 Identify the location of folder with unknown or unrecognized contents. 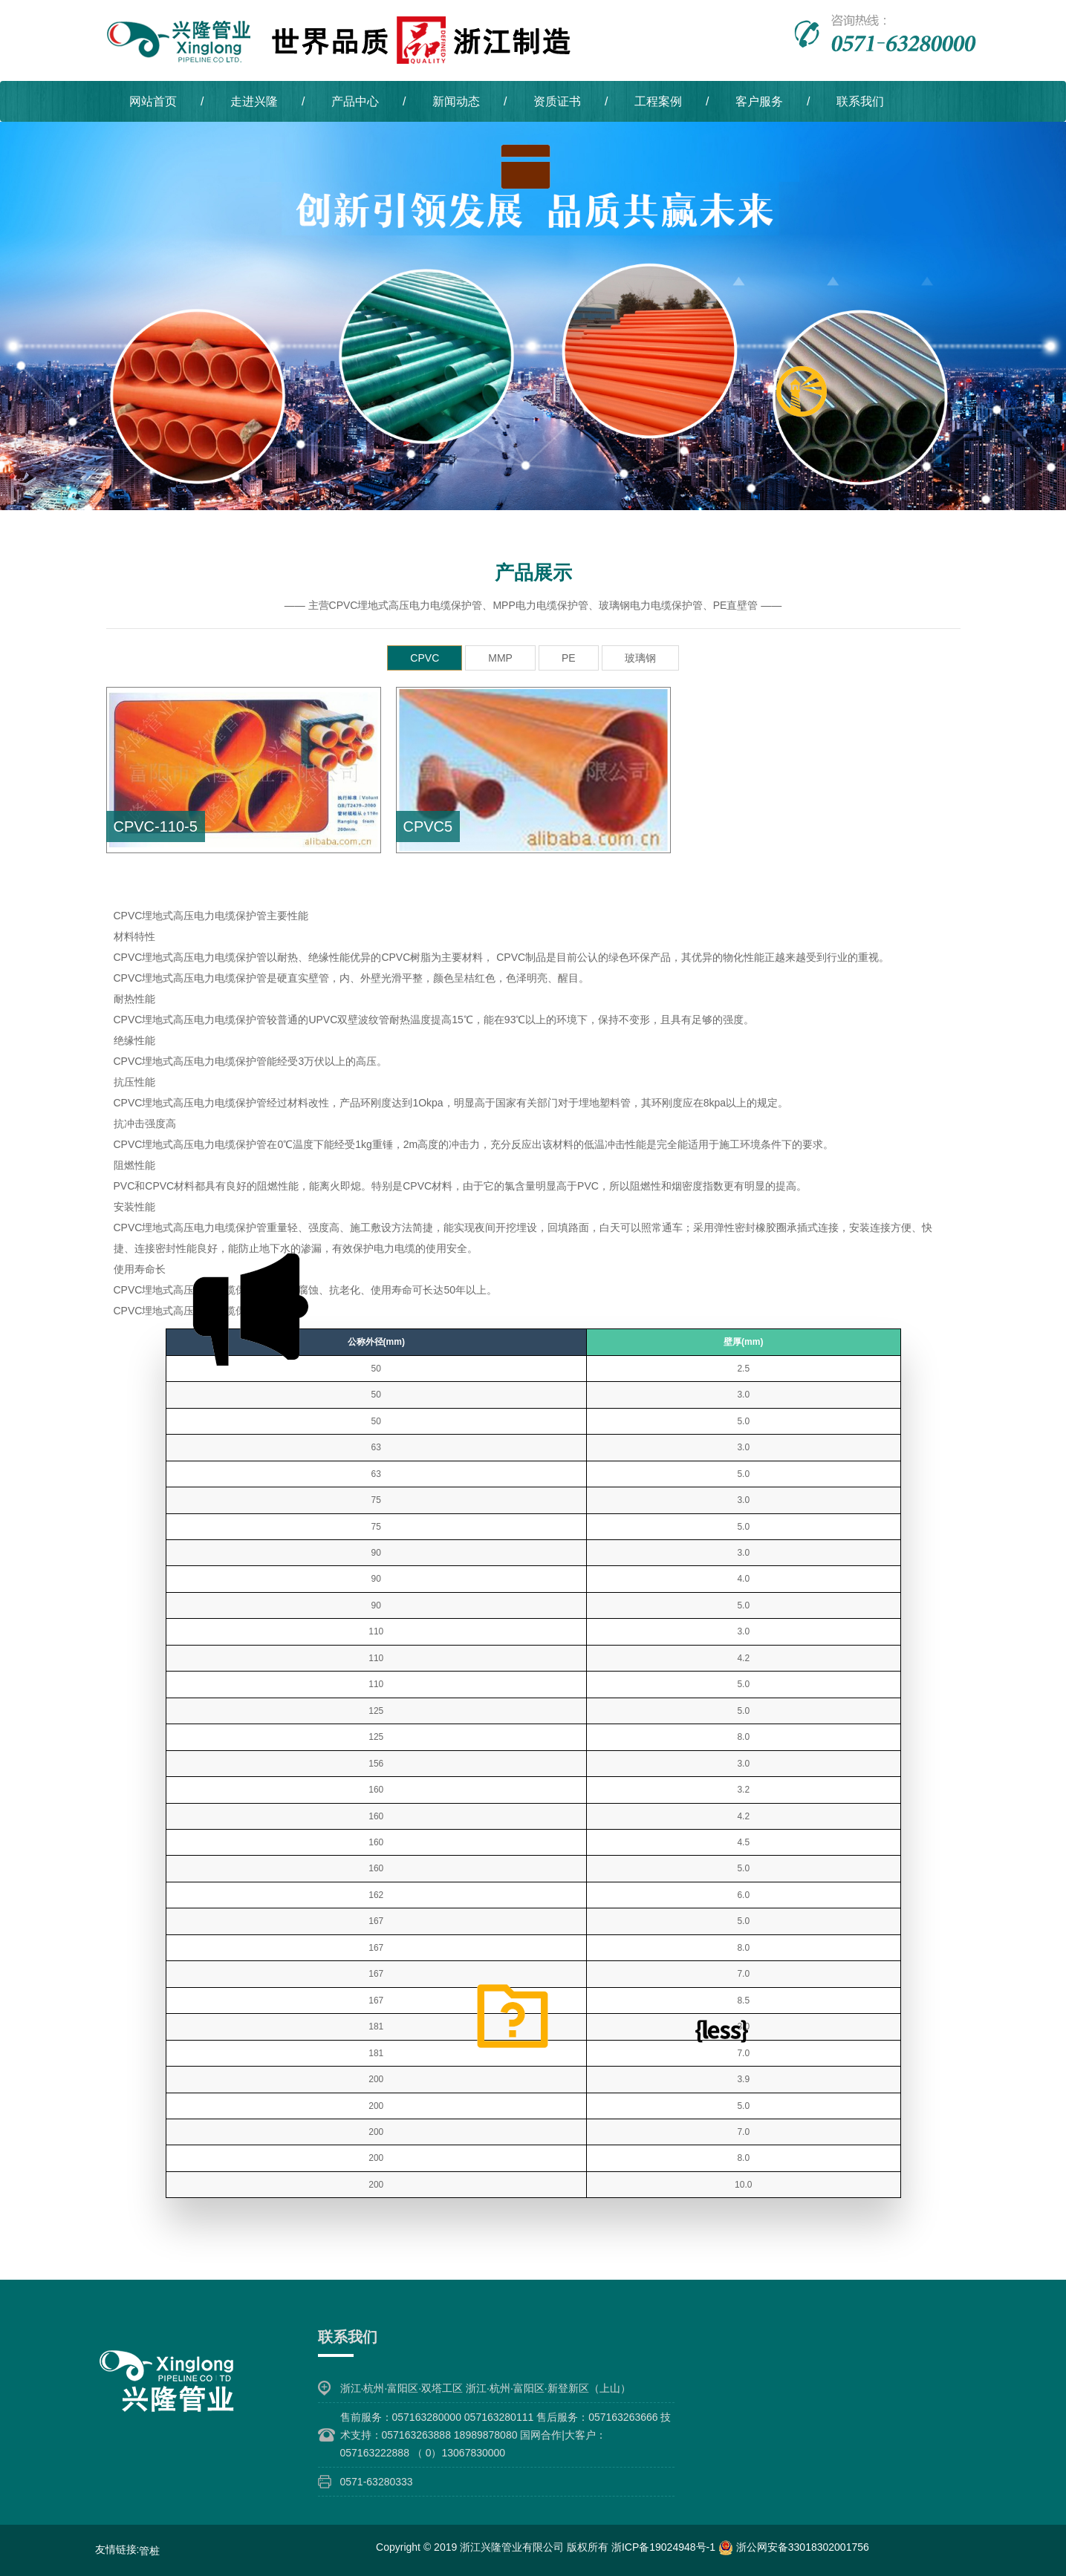
(513, 2016).